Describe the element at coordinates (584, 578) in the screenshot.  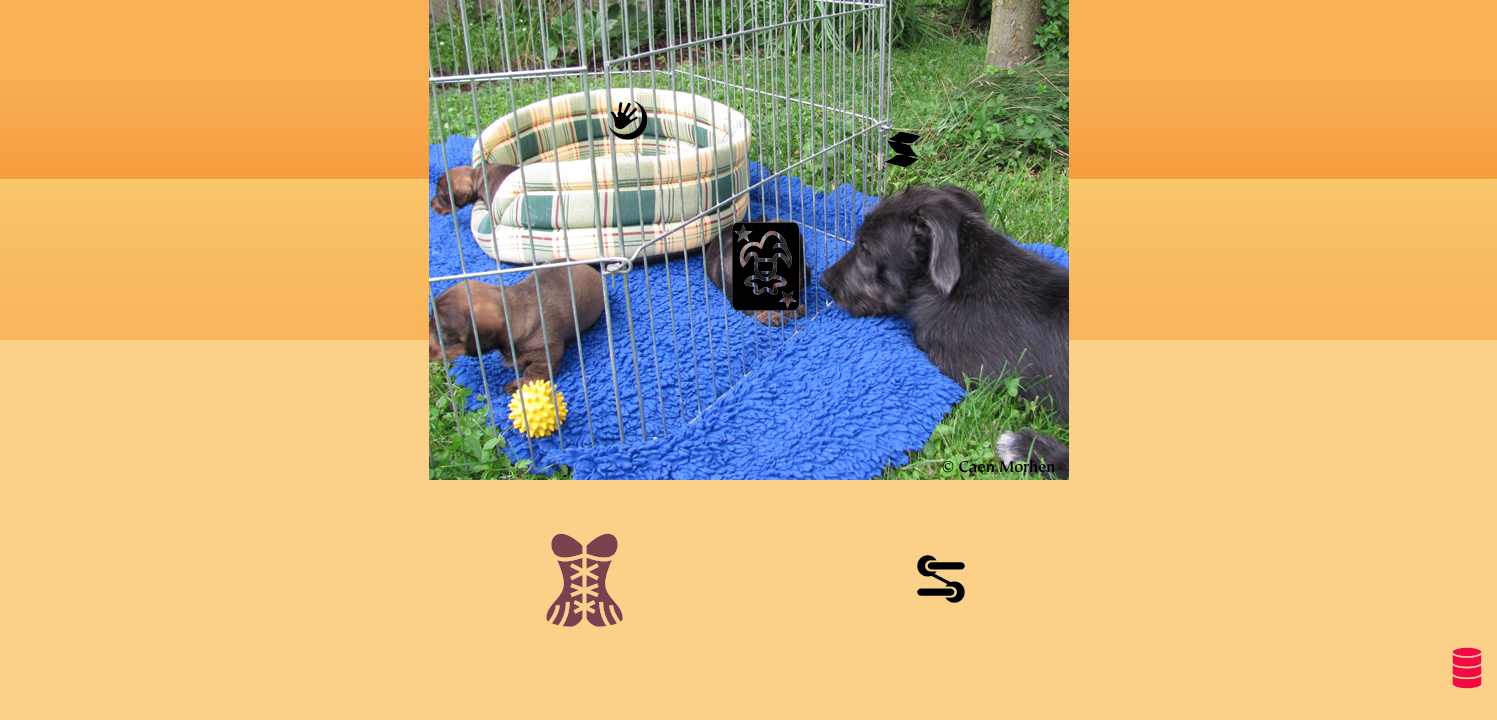
I see `select corset clothing item in game inventory` at that location.